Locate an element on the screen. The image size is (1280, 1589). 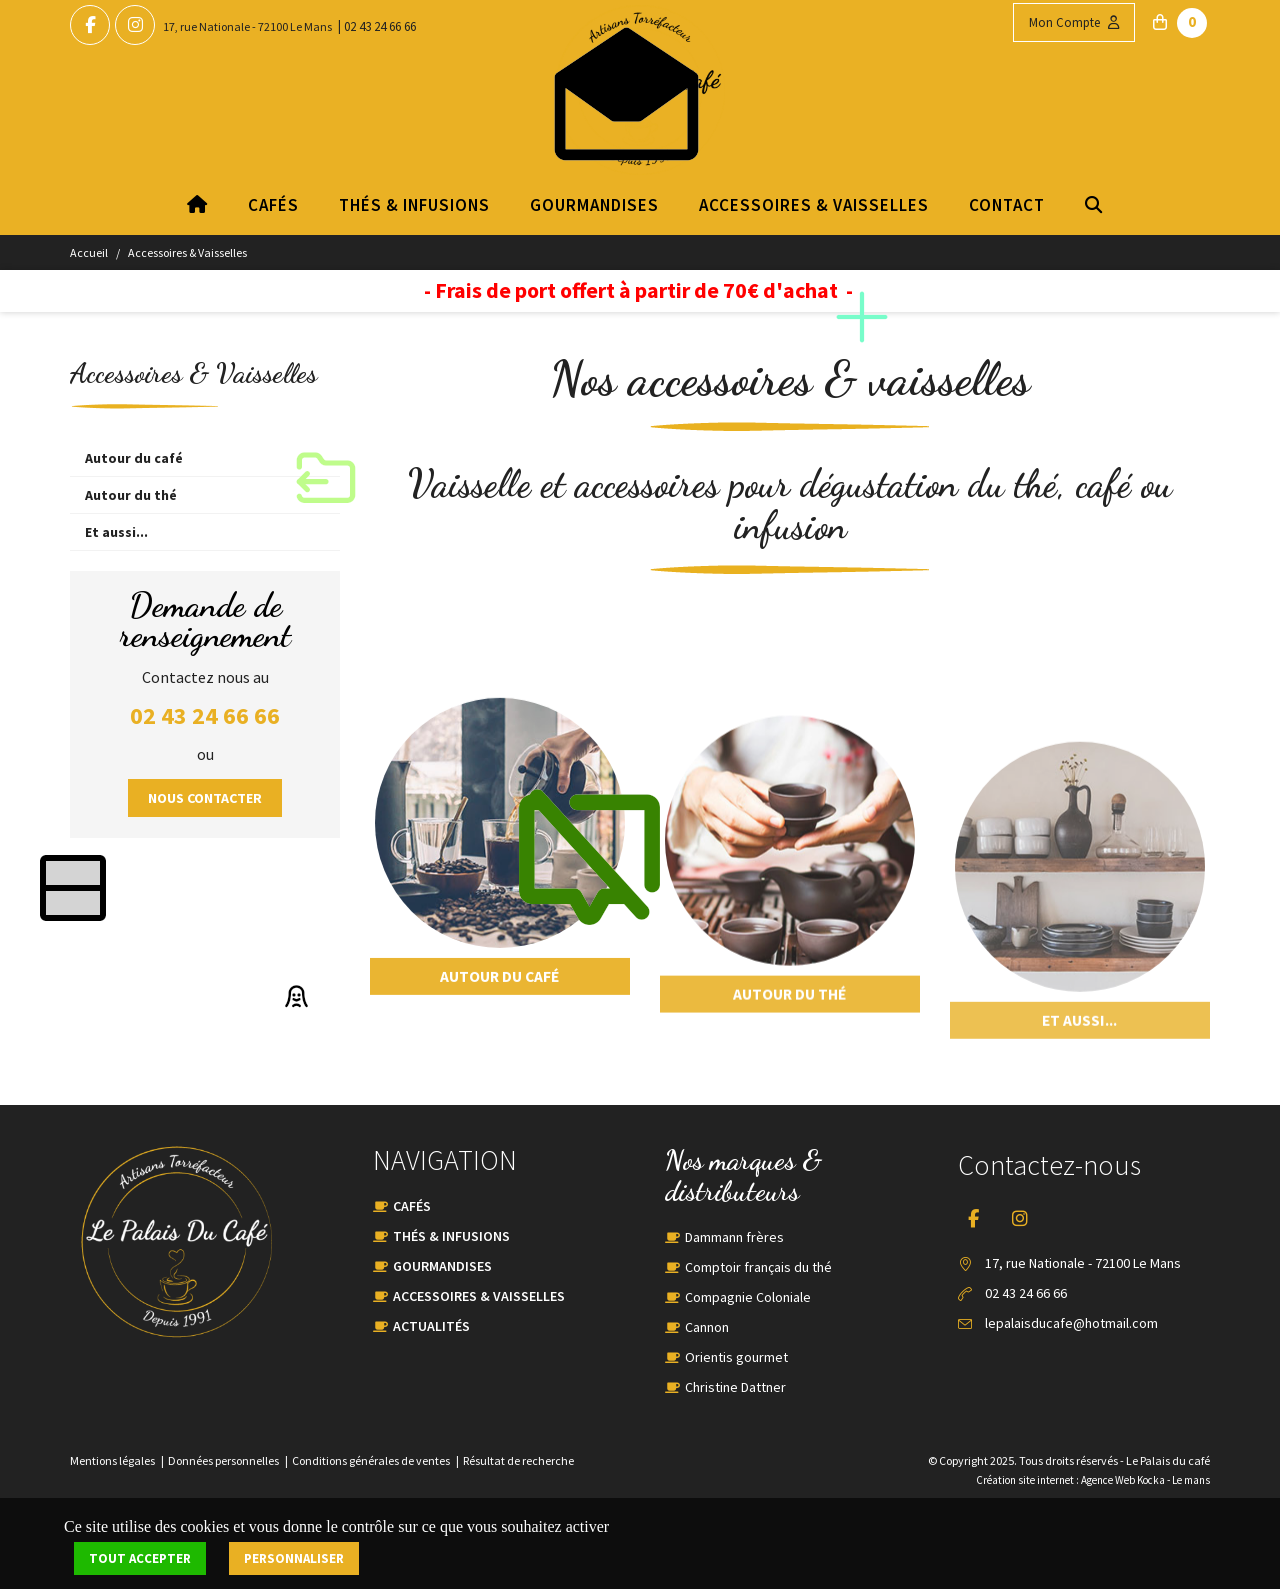
export files from folder is located at coordinates (326, 479).